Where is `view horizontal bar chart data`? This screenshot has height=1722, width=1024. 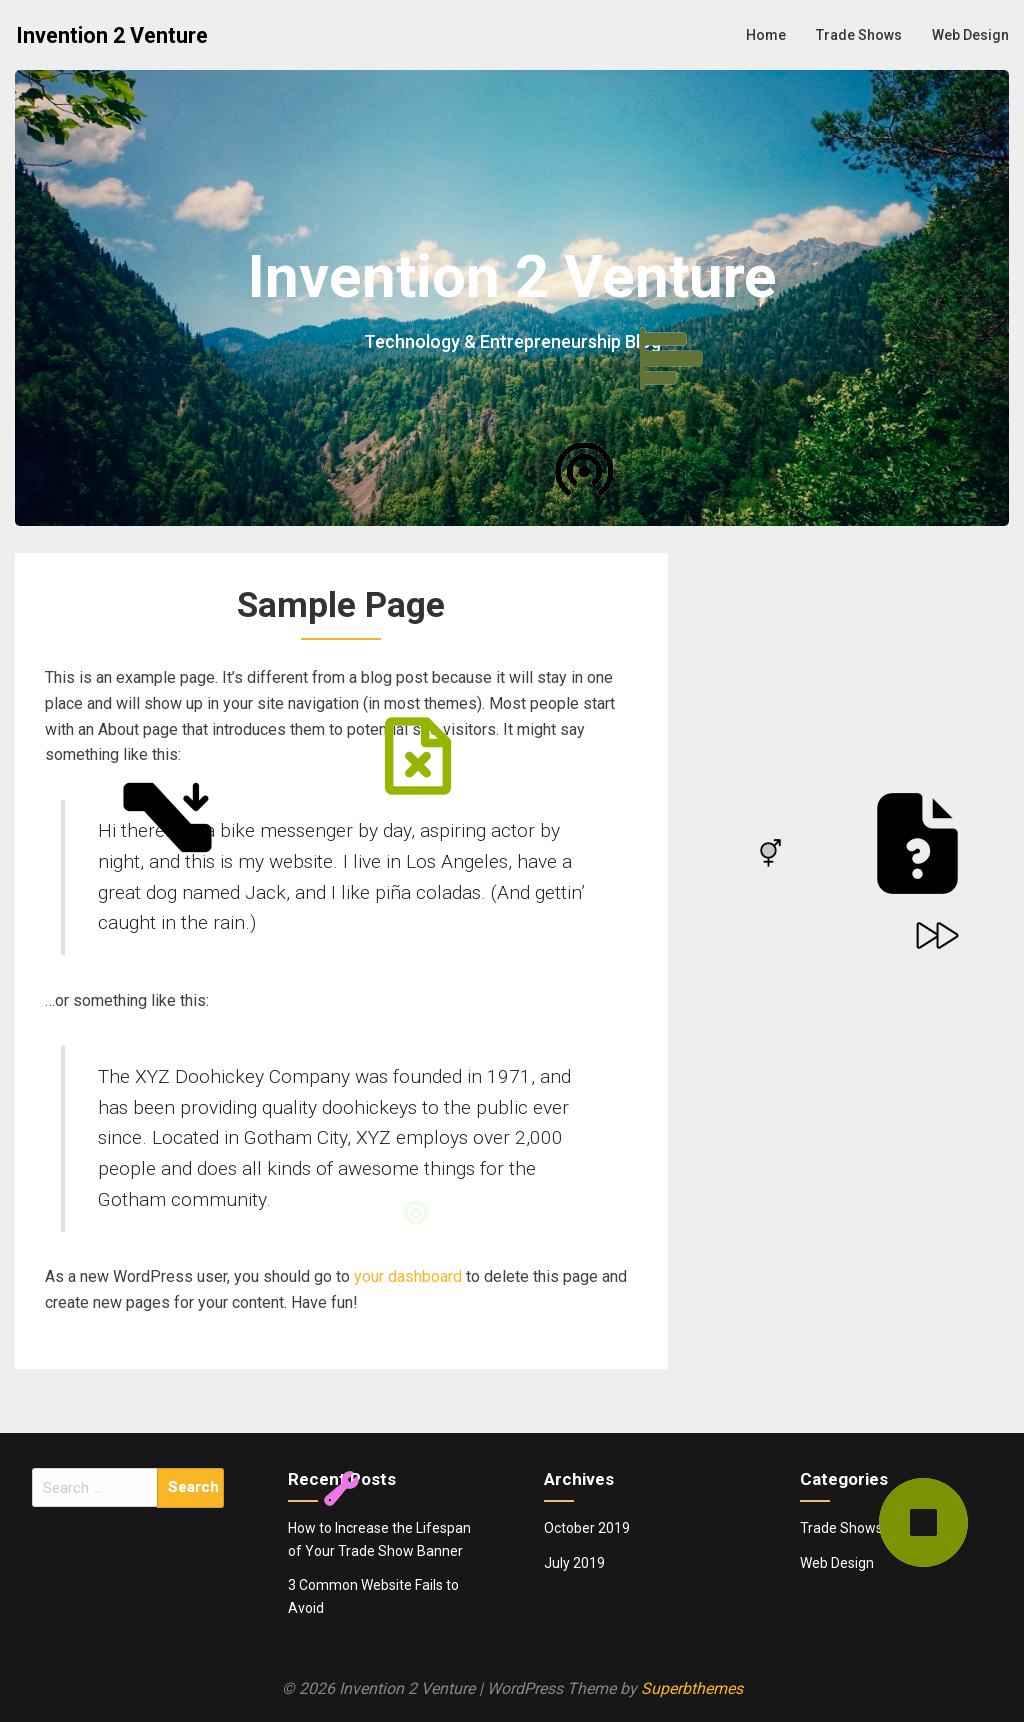 view horizontal bar chart data is located at coordinates (668, 358).